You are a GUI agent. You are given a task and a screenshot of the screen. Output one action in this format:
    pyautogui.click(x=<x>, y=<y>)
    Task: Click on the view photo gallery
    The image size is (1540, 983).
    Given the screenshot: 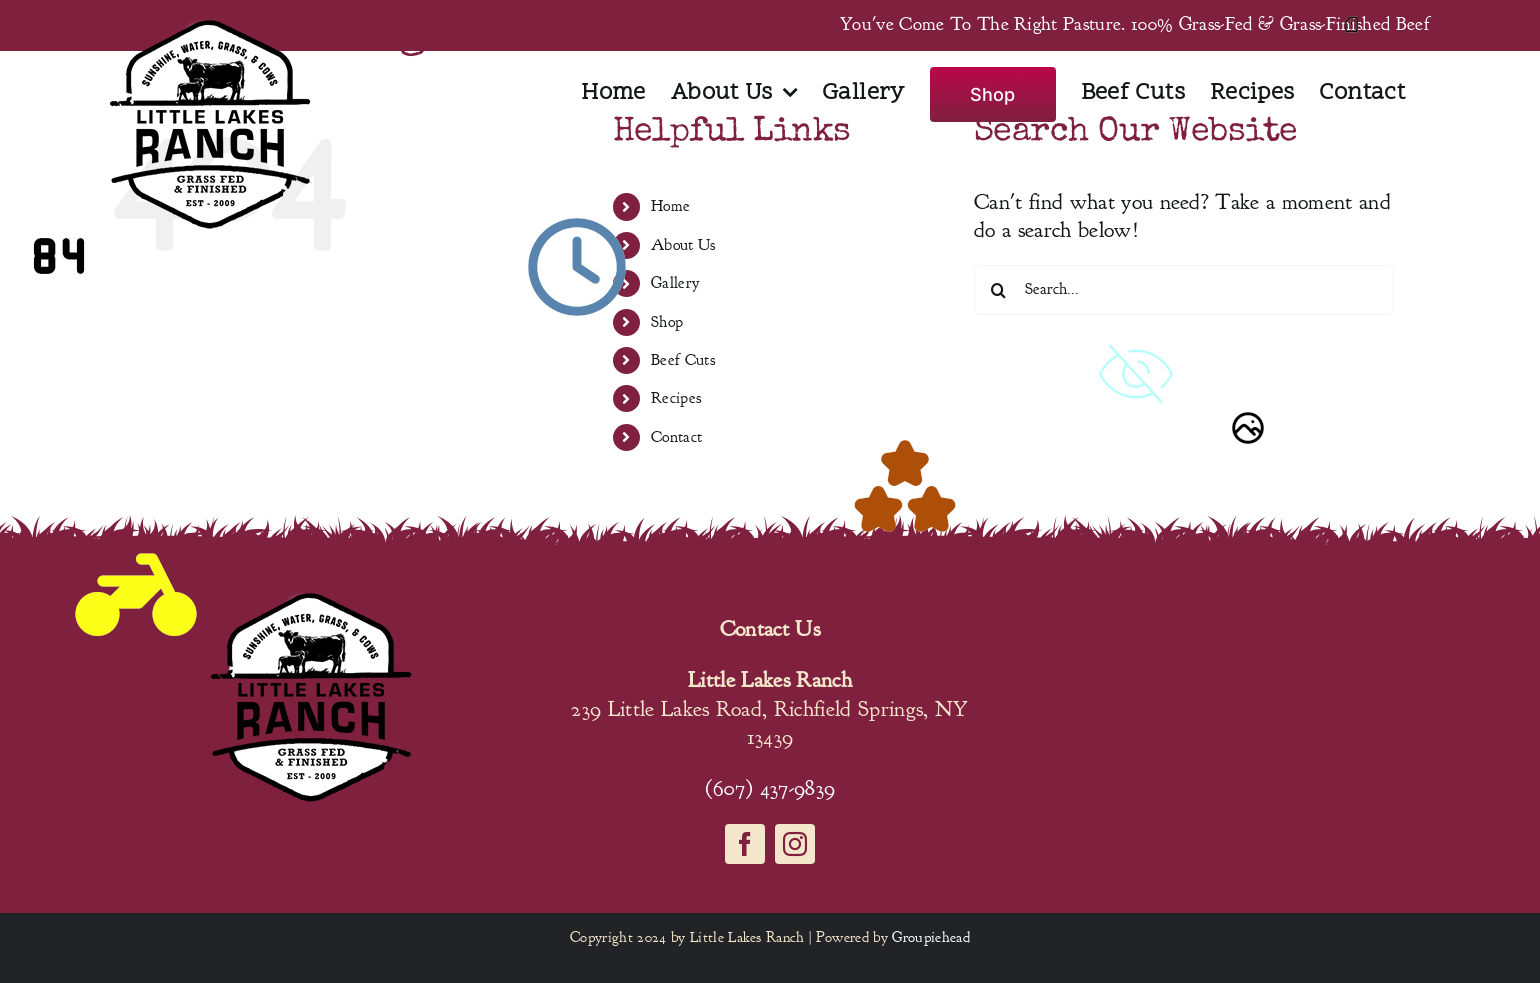 What is the action you would take?
    pyautogui.click(x=1248, y=428)
    